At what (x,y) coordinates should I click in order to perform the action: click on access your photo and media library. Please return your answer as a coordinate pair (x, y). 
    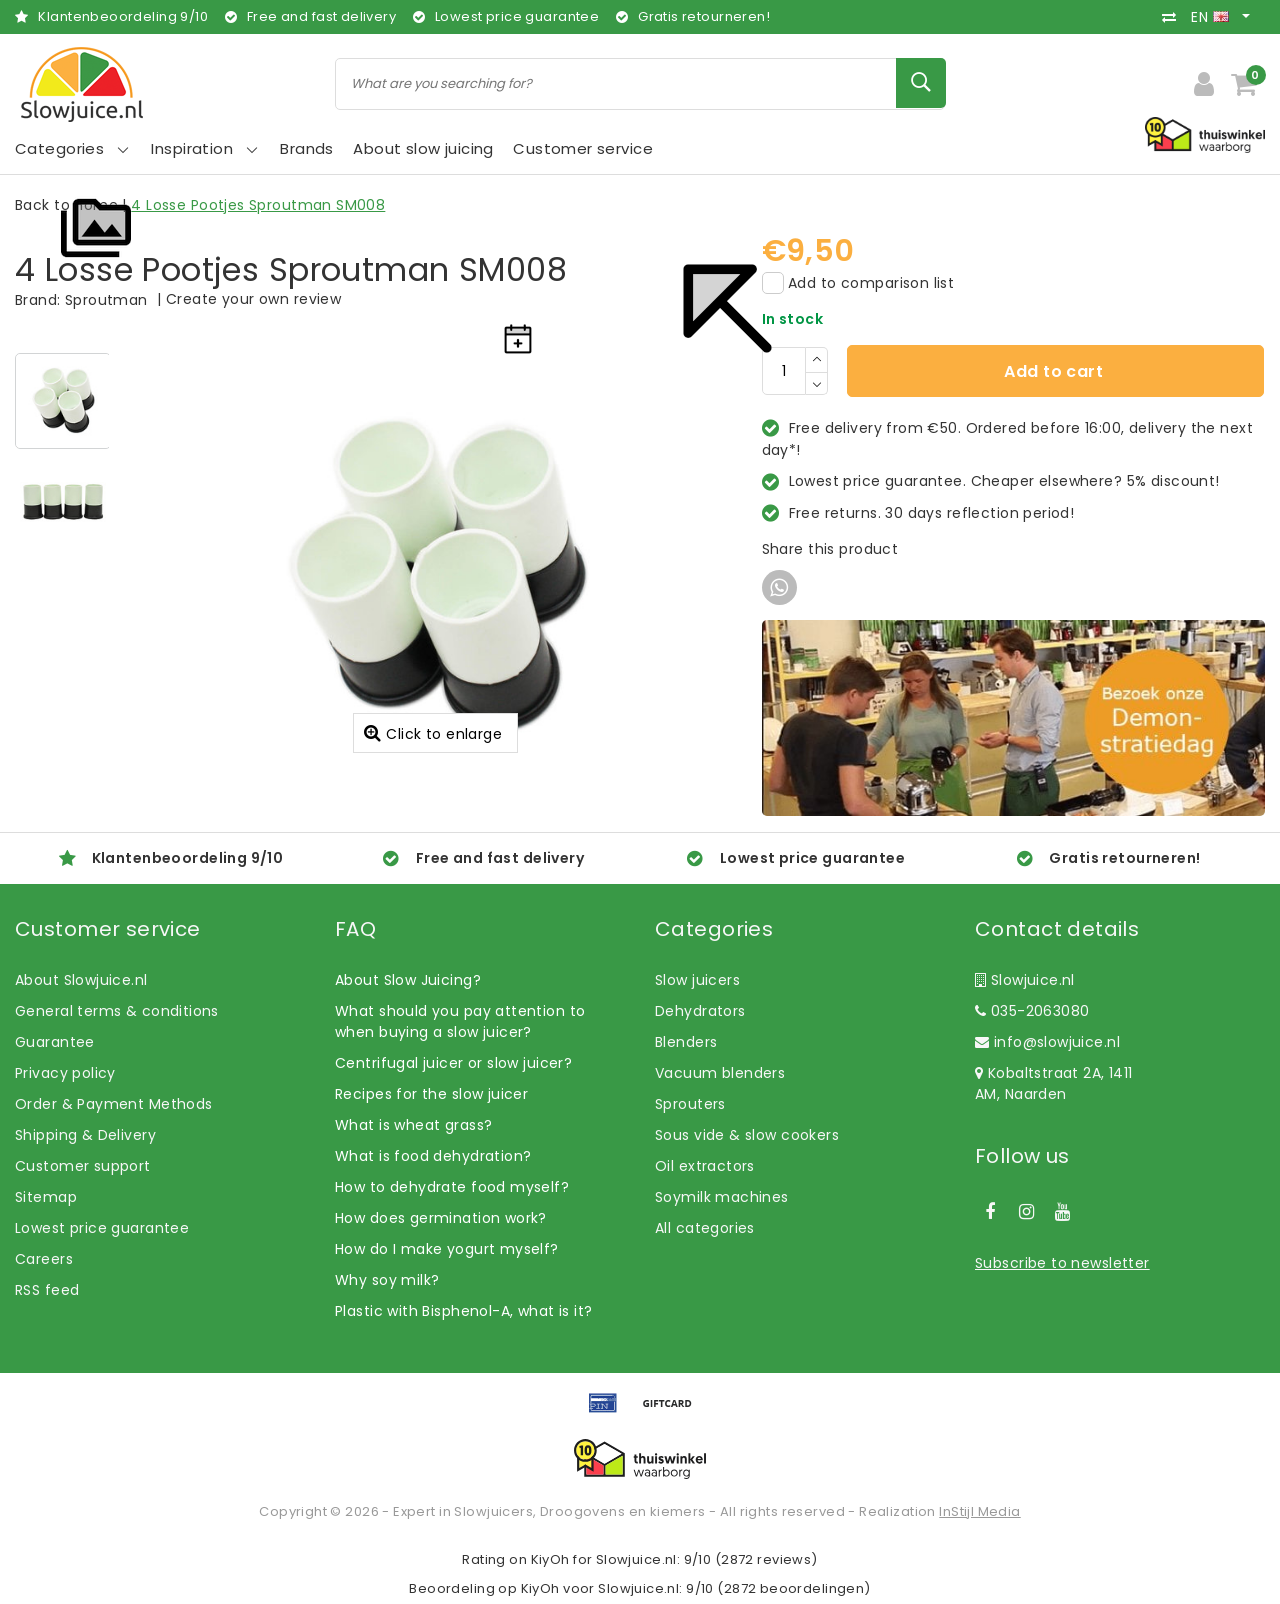
    Looking at the image, I should click on (96, 228).